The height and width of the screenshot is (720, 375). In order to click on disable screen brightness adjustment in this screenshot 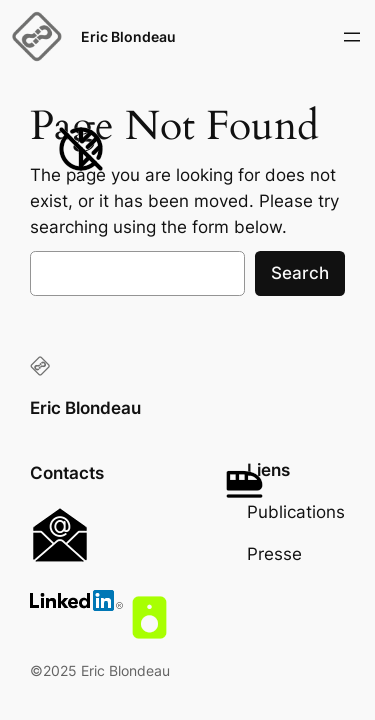, I will do `click(81, 149)`.